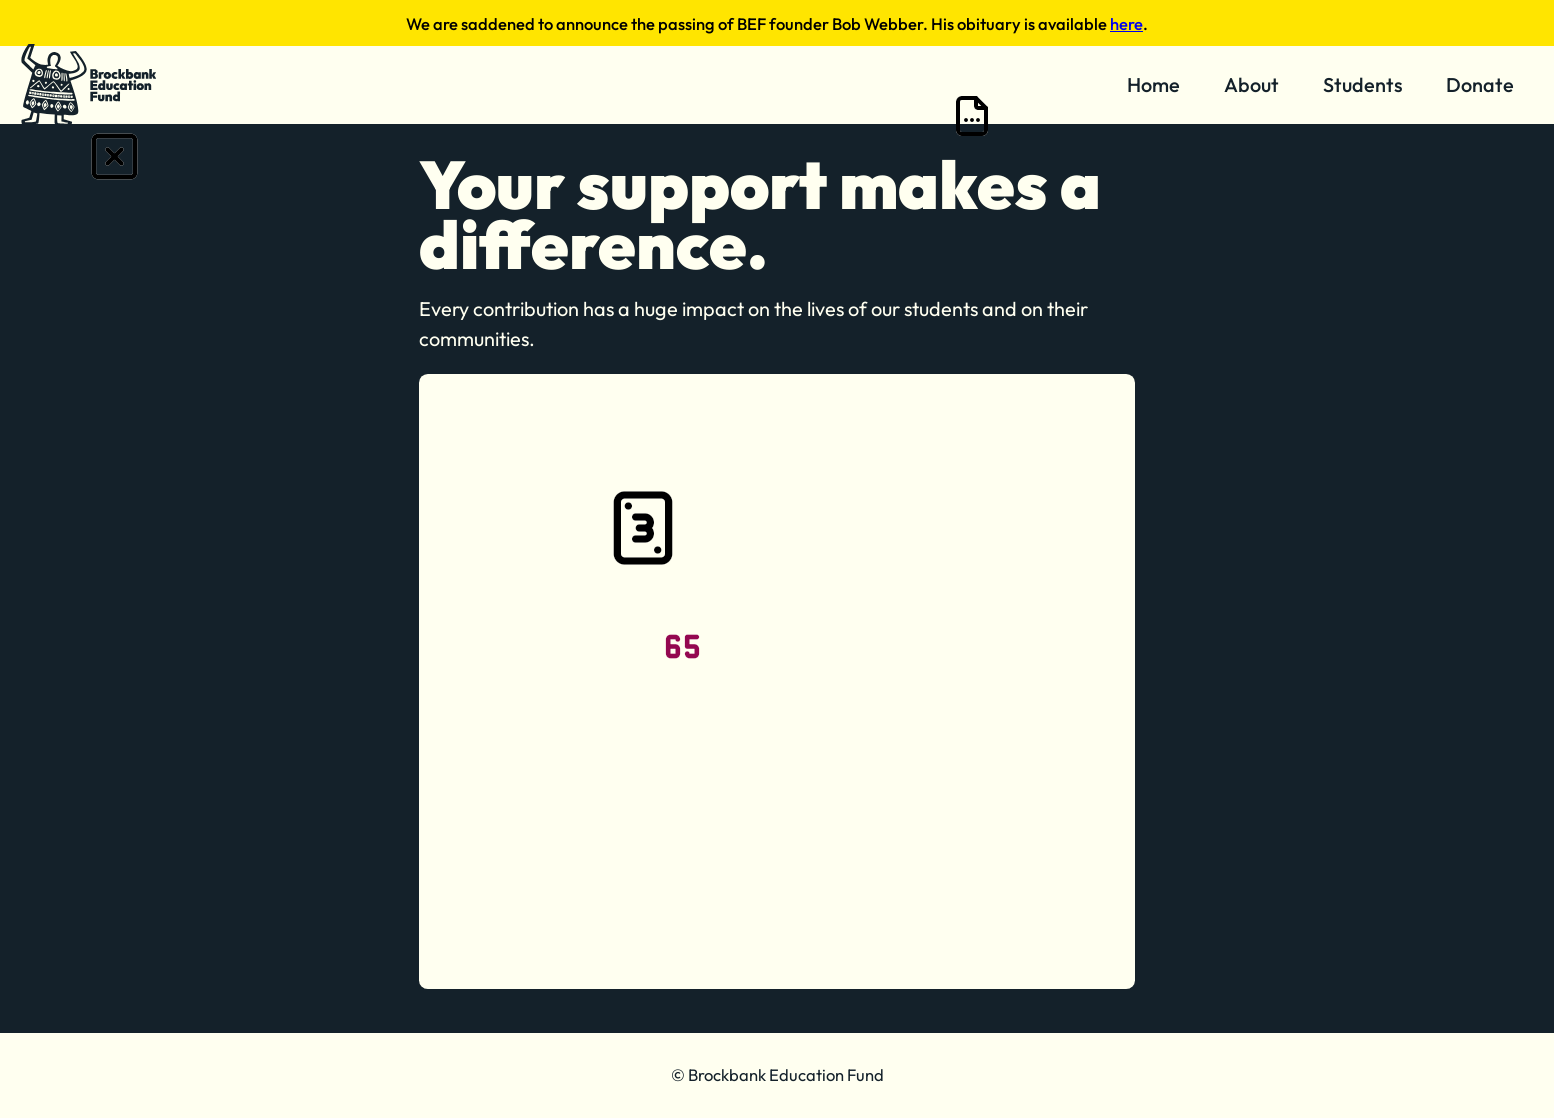  Describe the element at coordinates (114, 156) in the screenshot. I see `close or dismiss a dialog box` at that location.